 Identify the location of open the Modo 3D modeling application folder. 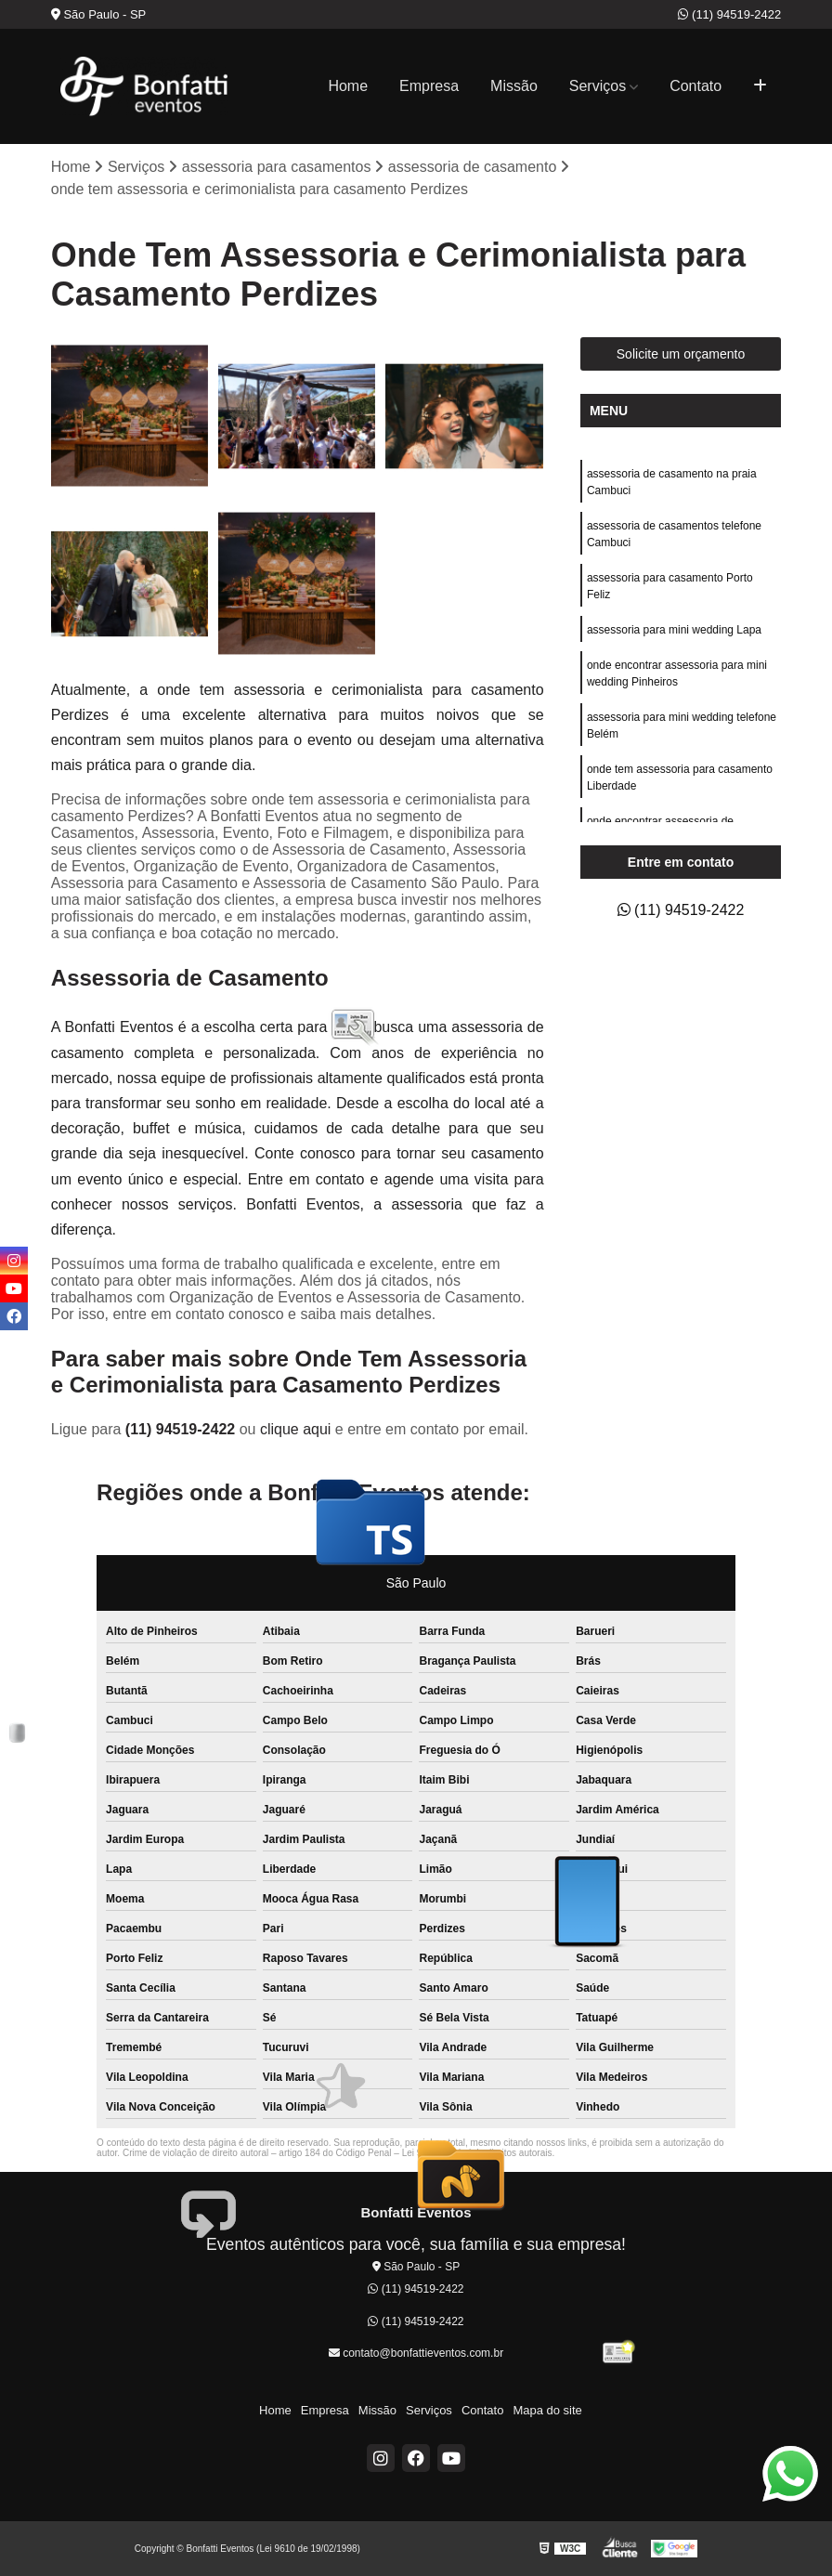
(461, 2177).